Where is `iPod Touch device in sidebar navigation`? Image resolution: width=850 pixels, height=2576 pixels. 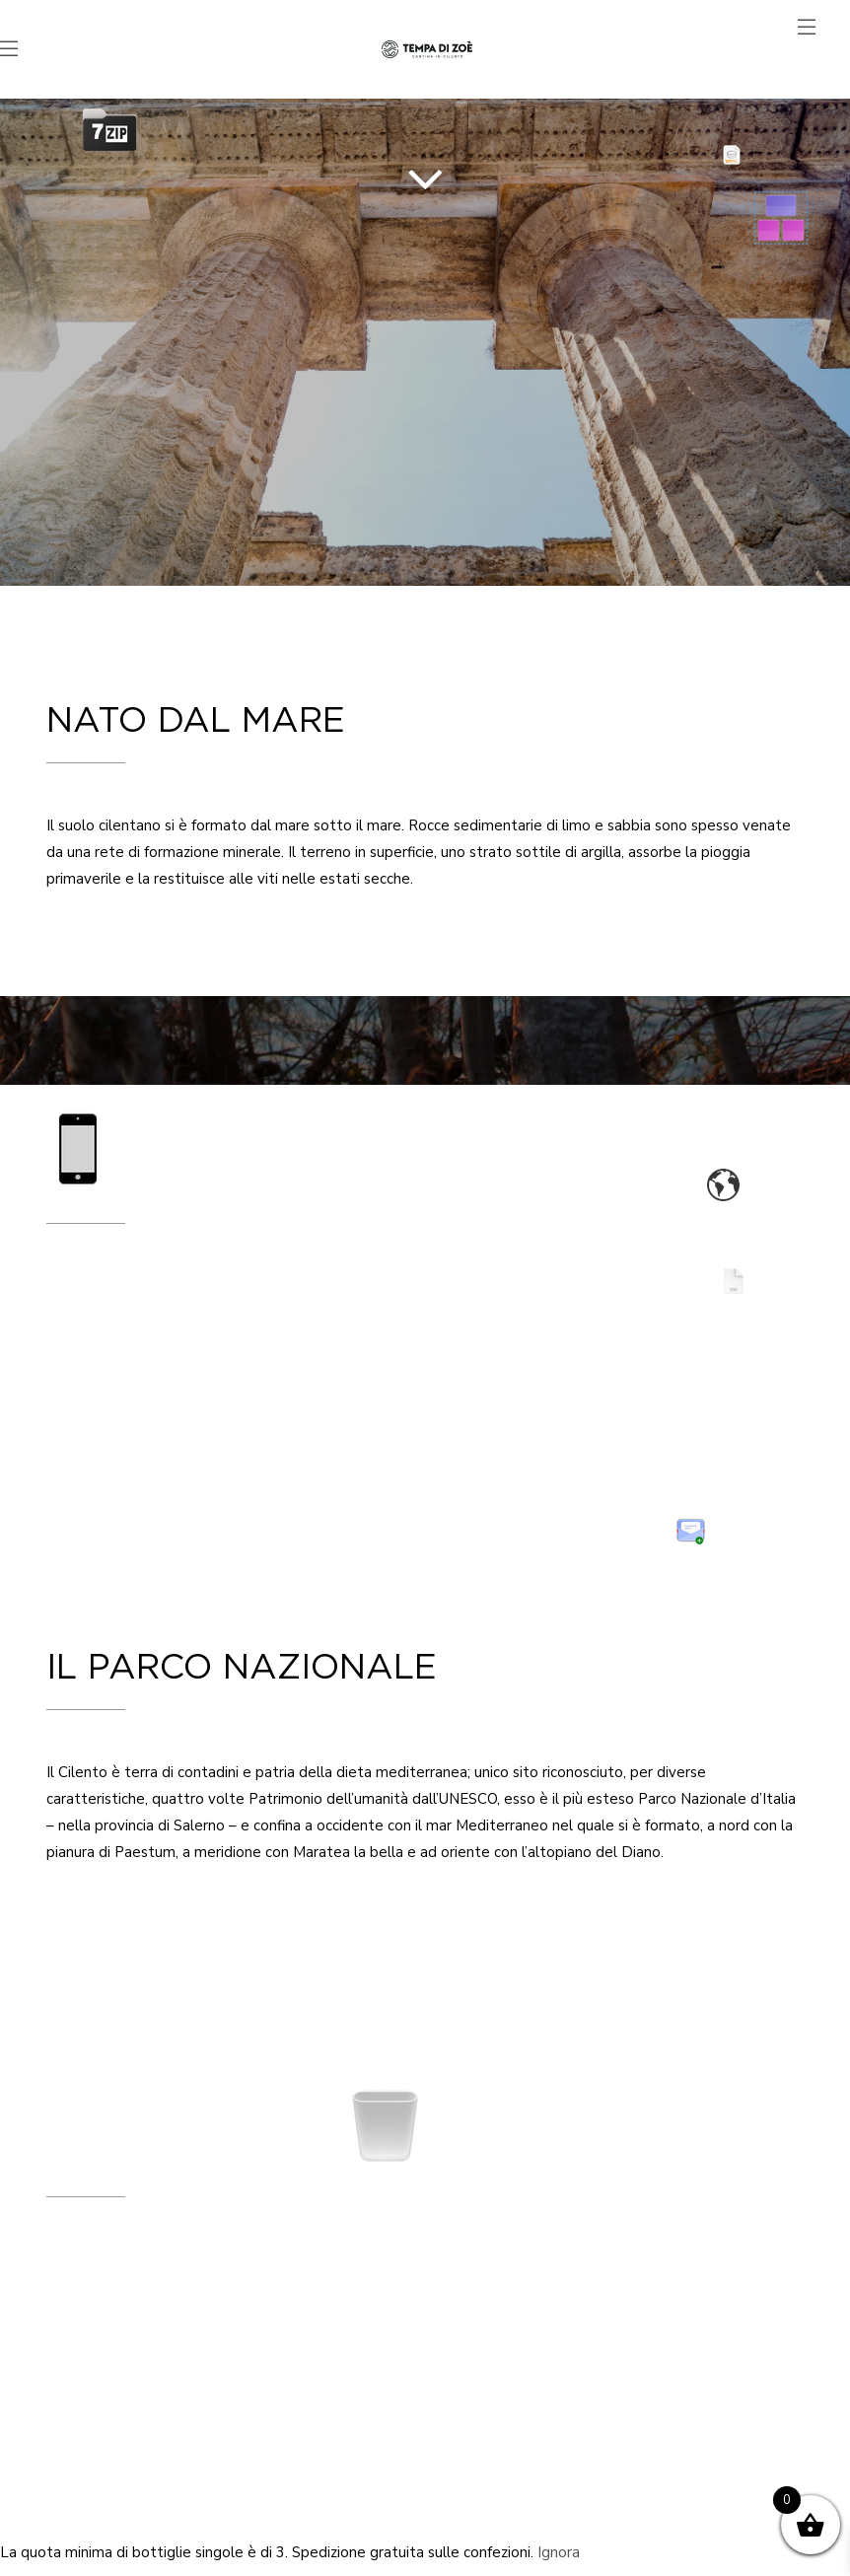 iPod Touch device in sidebar navigation is located at coordinates (78, 1149).